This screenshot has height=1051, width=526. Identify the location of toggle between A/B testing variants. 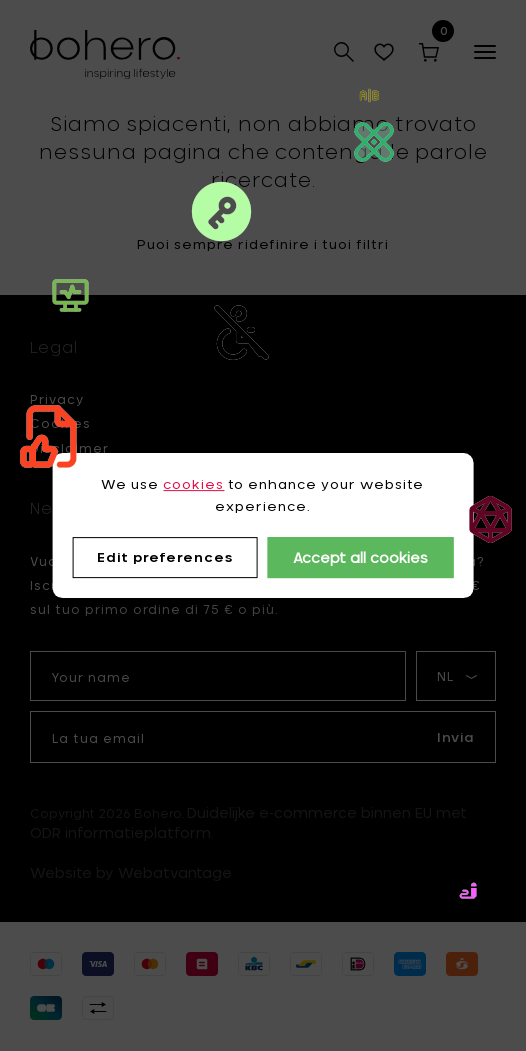
(369, 95).